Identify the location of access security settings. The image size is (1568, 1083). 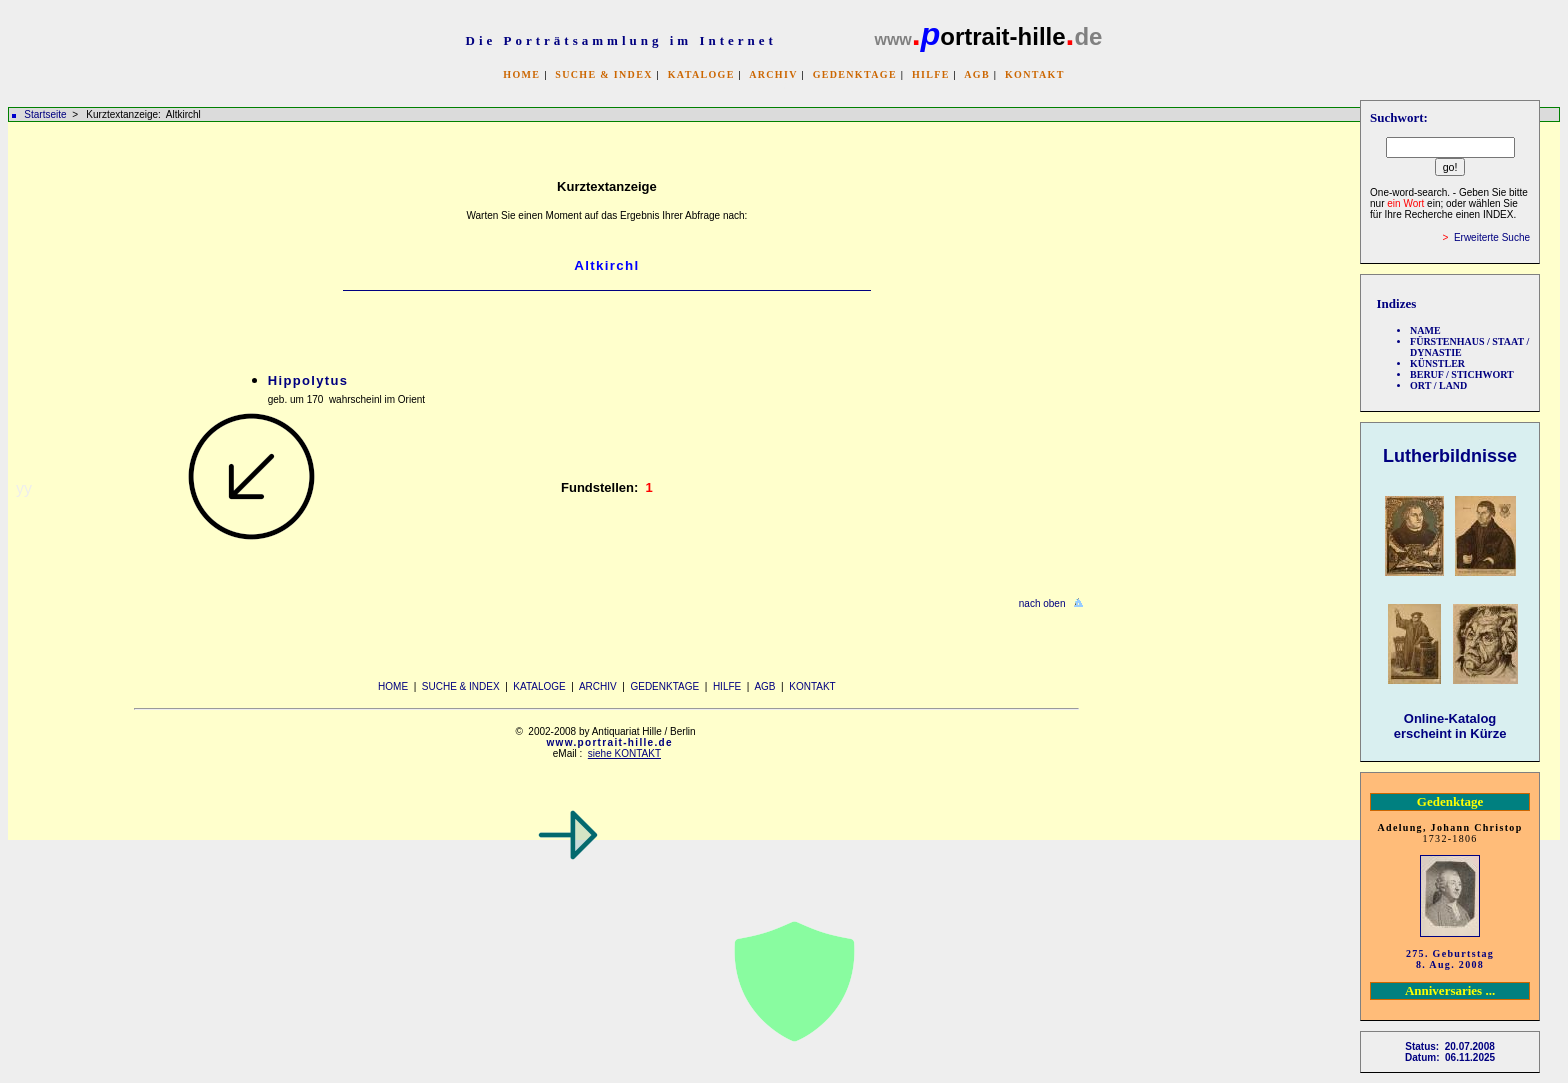
(794, 981).